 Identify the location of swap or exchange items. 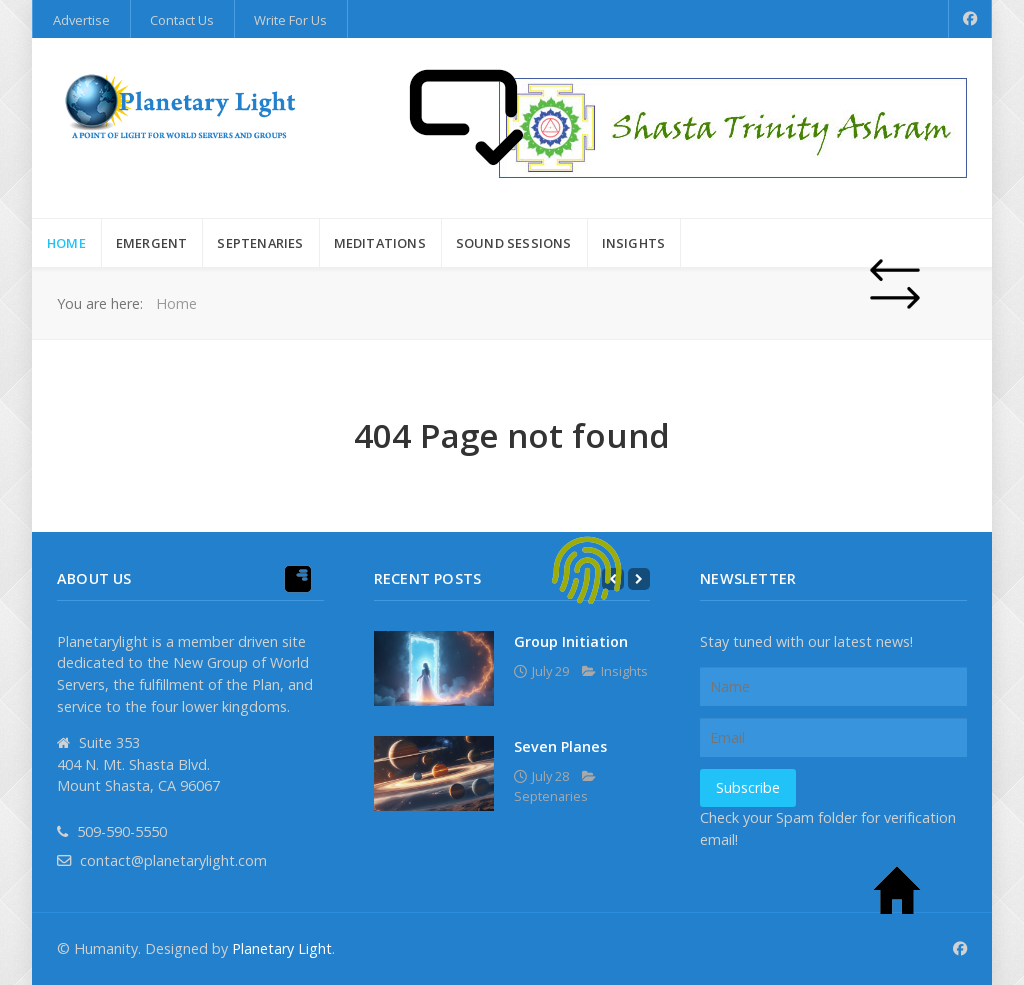
(895, 284).